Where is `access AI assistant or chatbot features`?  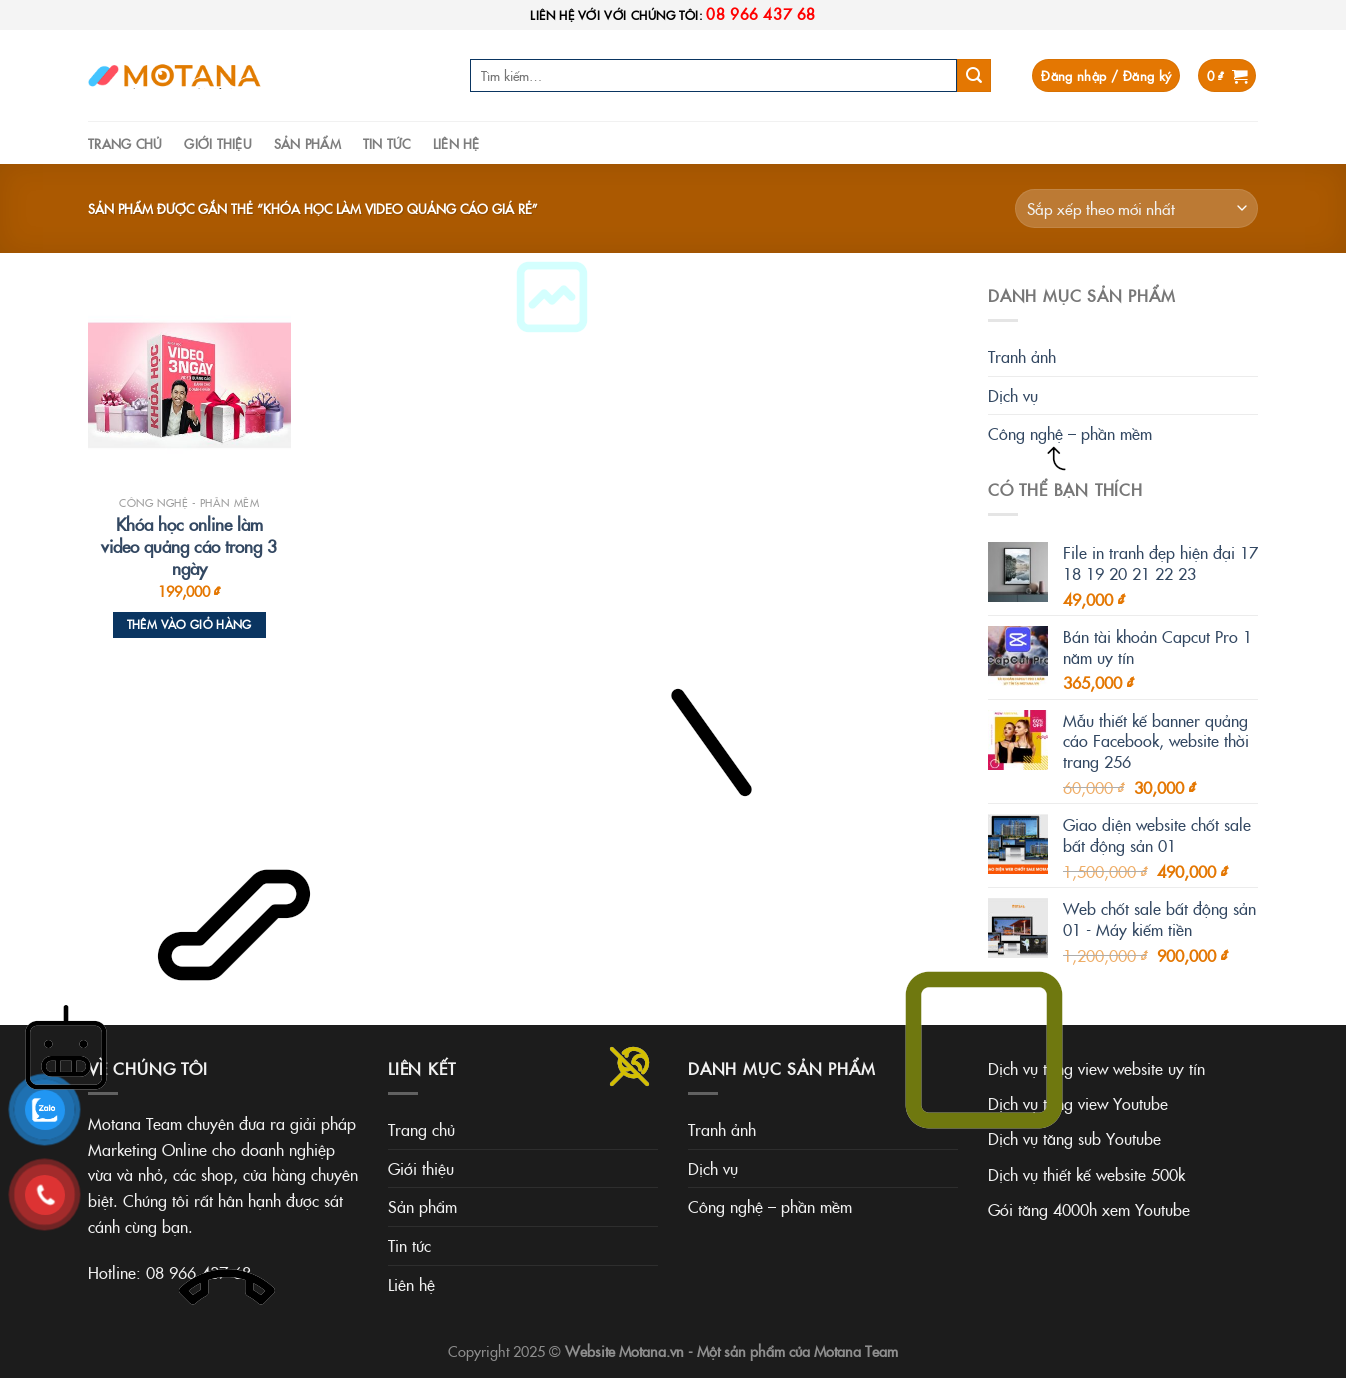 access AI assistant or chatbot features is located at coordinates (66, 1052).